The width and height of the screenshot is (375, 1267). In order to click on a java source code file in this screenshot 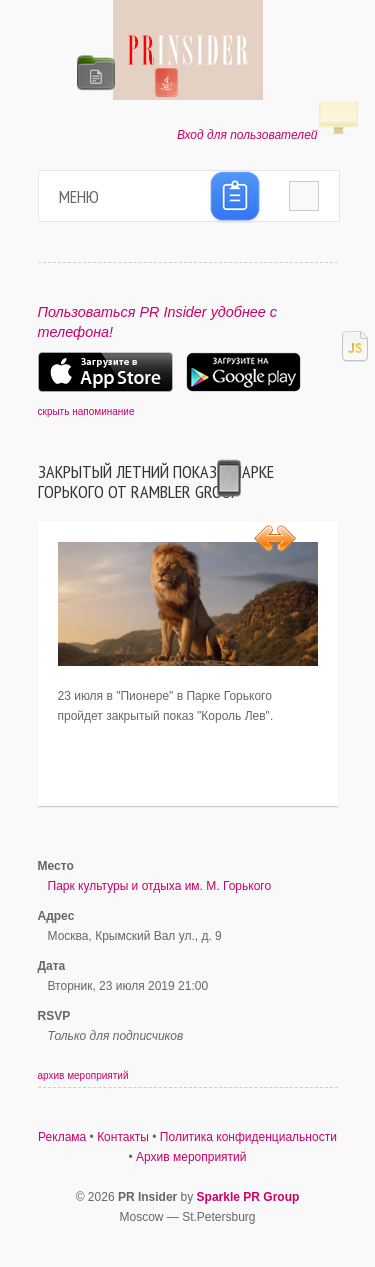, I will do `click(166, 82)`.